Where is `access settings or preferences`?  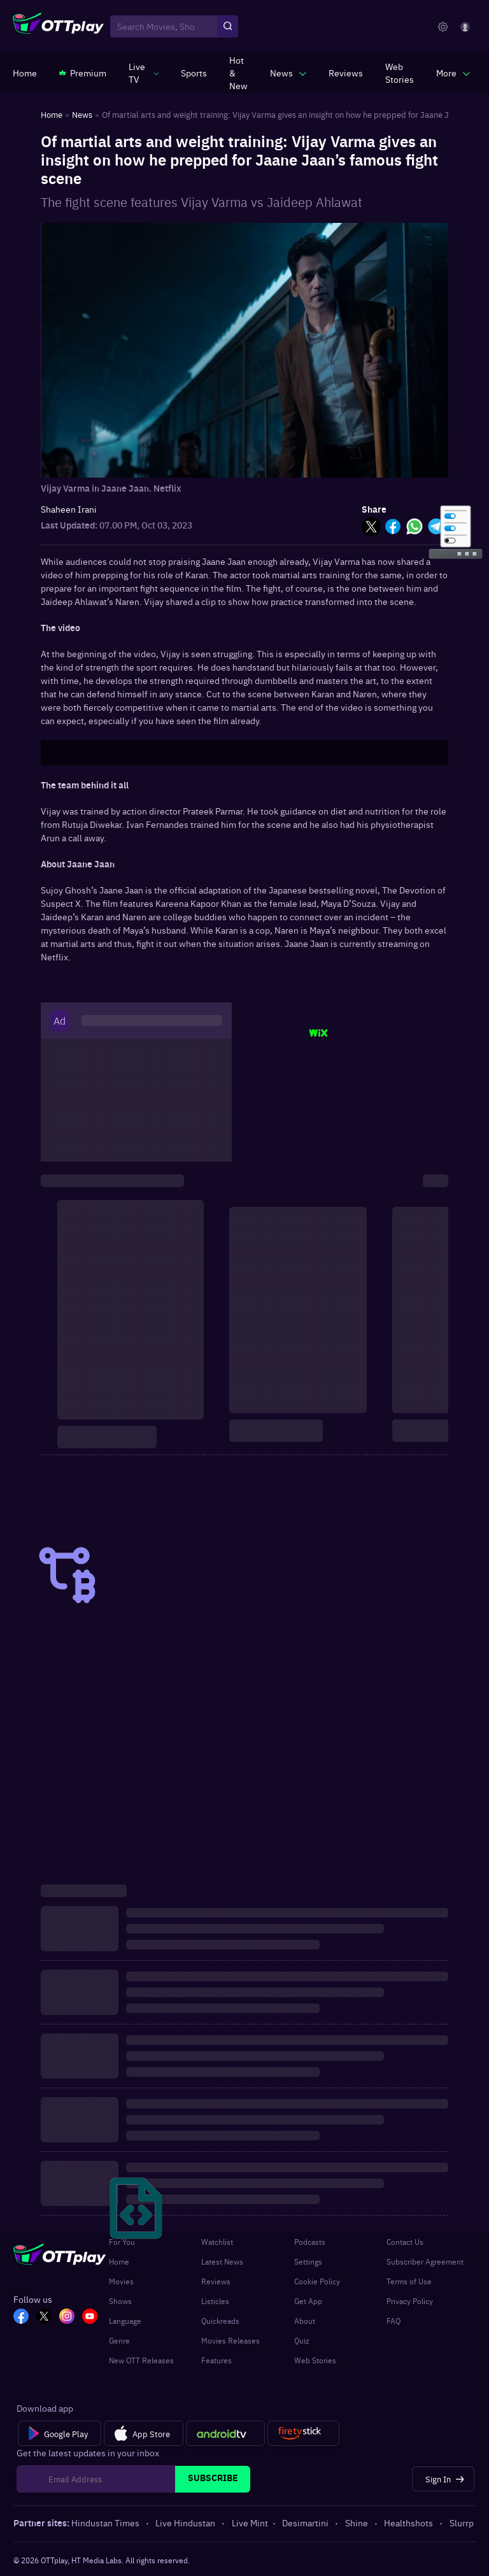
access settings or preferences is located at coordinates (455, 532).